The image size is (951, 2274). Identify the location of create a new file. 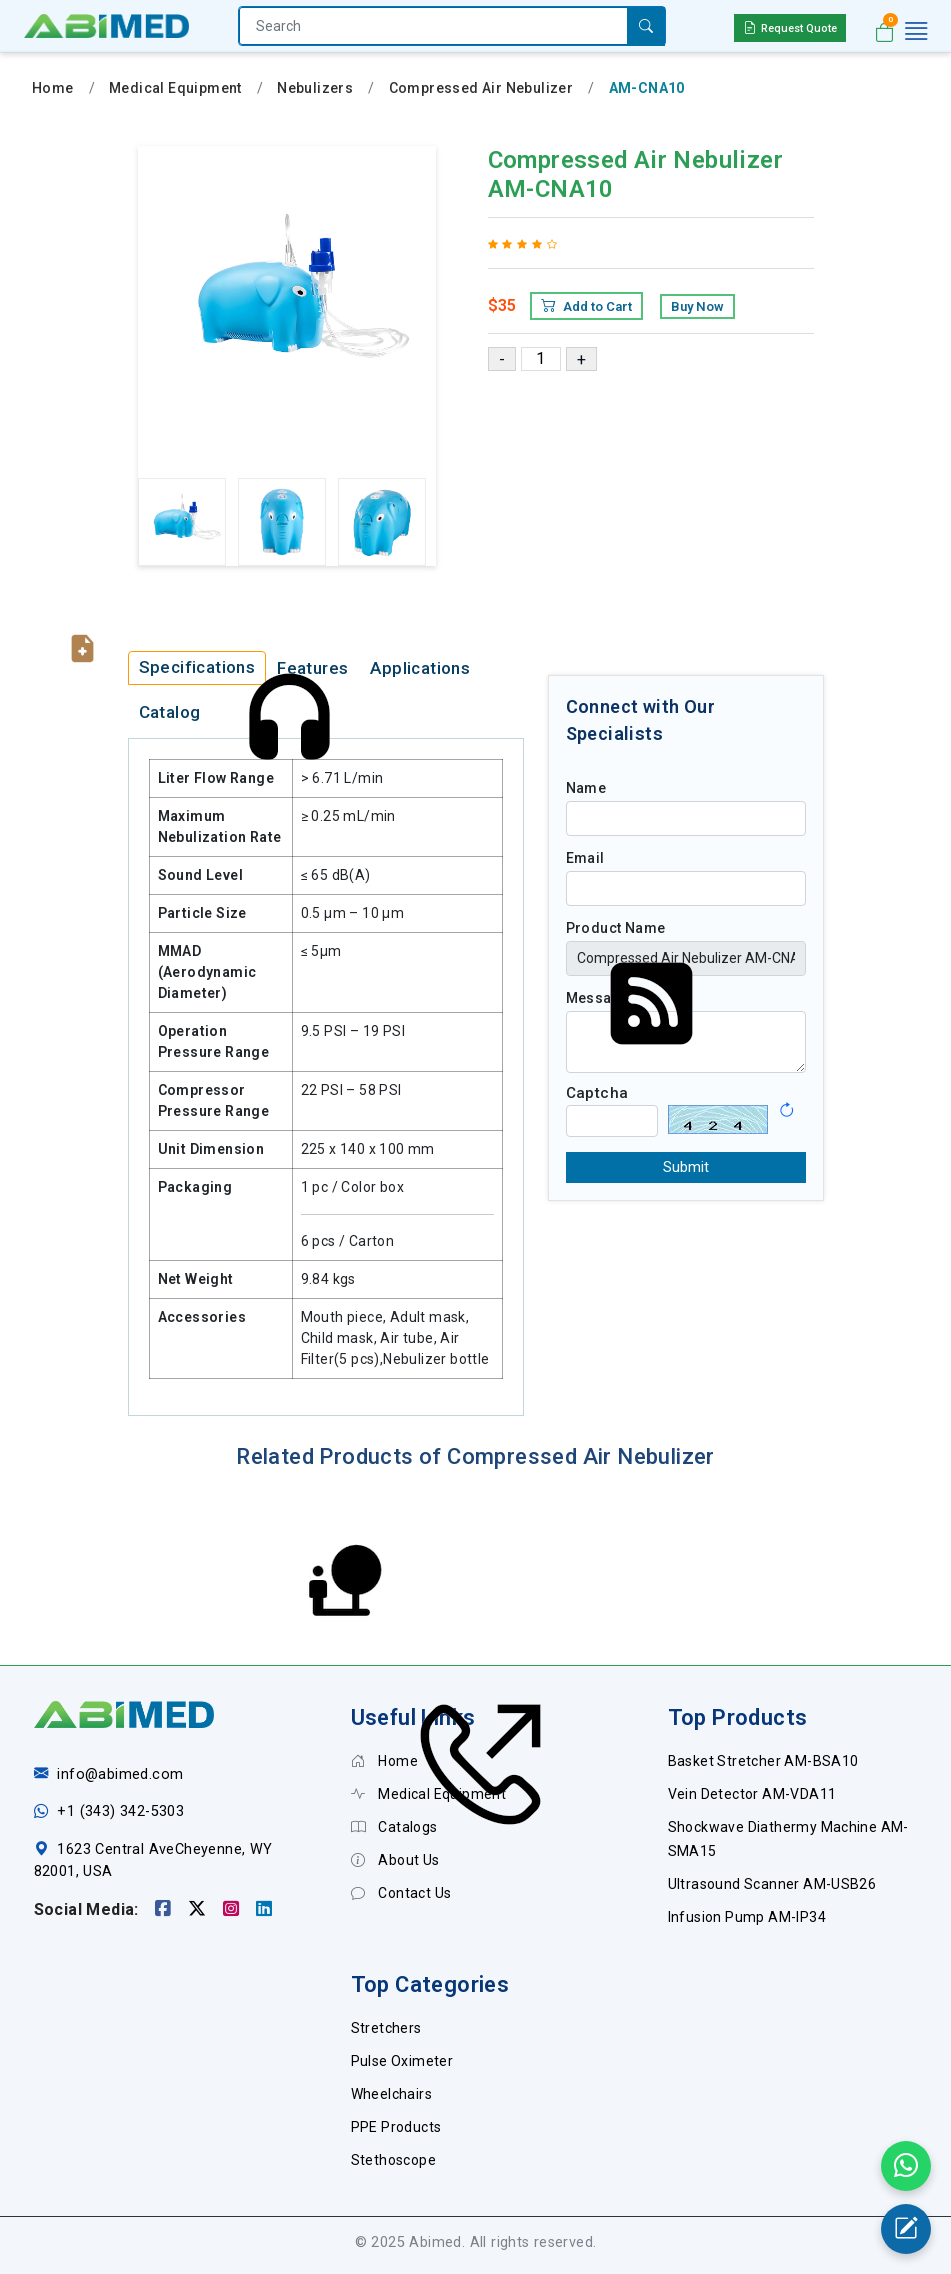
(82, 648).